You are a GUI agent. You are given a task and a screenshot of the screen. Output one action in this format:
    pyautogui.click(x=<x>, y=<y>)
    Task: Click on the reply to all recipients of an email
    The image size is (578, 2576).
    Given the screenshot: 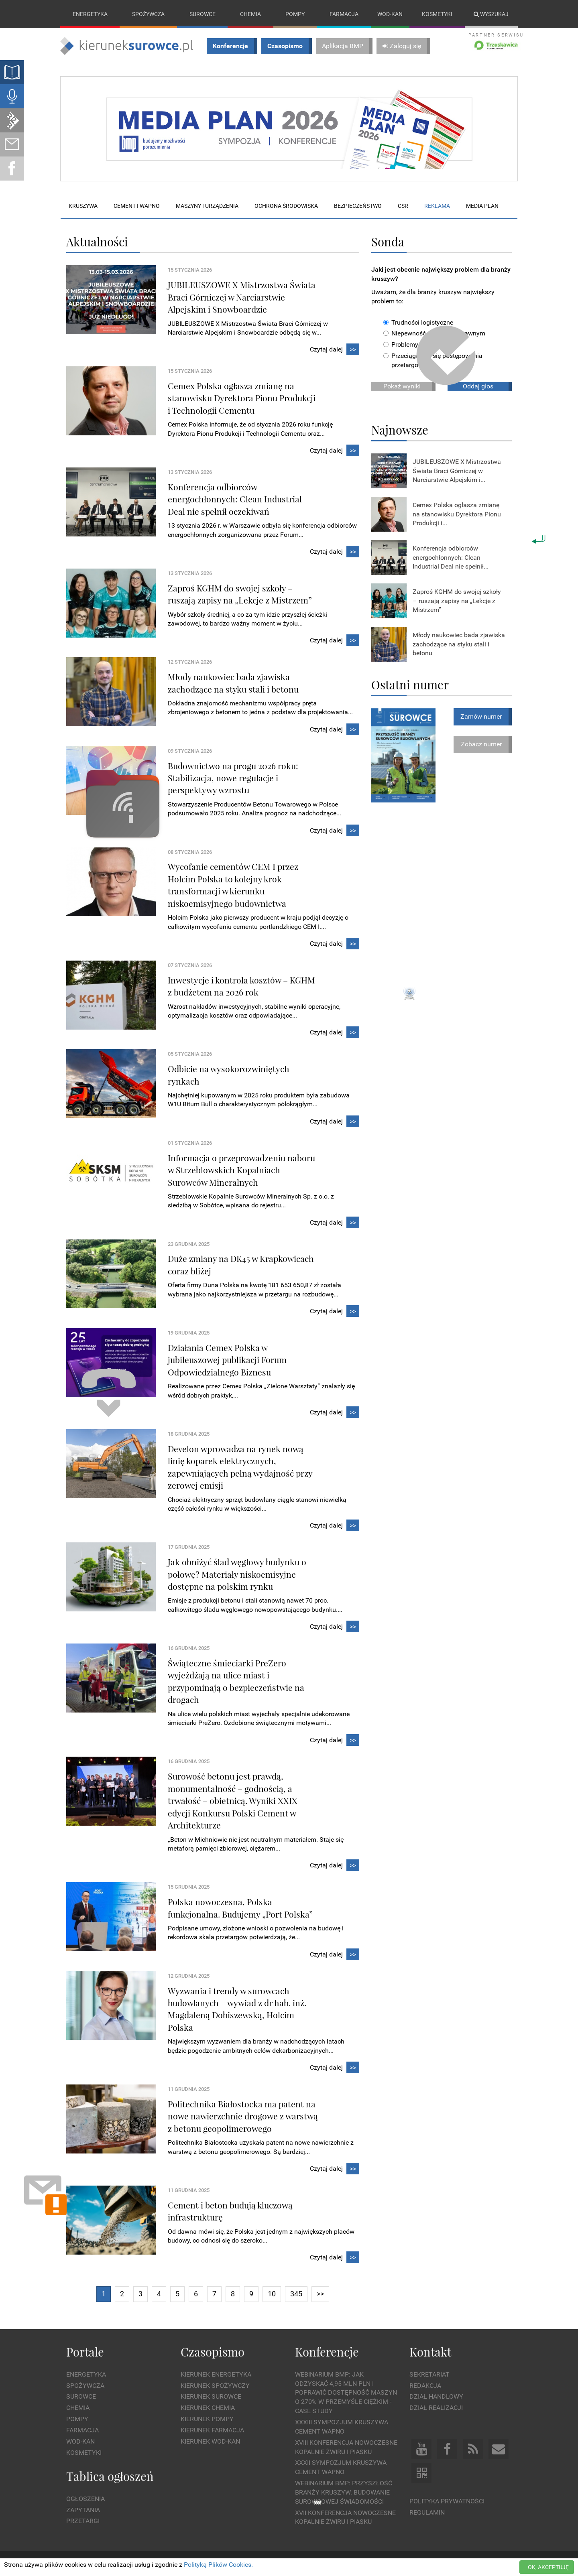 What is the action you would take?
    pyautogui.click(x=538, y=538)
    